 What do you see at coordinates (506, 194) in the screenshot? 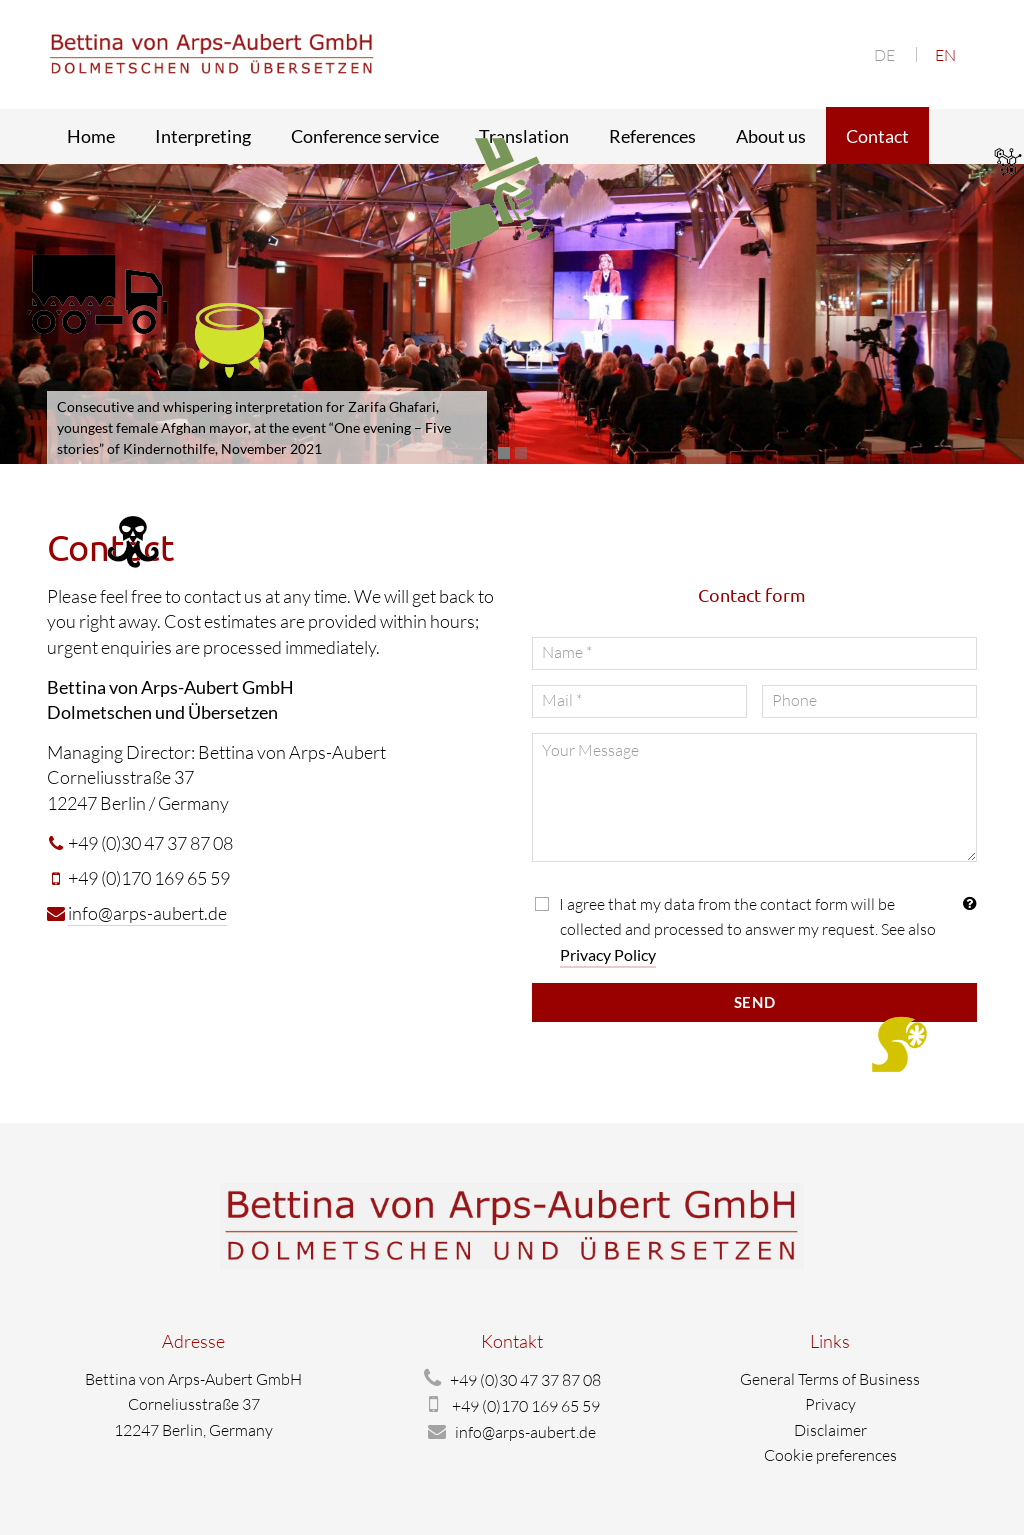
I see `initiate attack or combat action` at bounding box center [506, 194].